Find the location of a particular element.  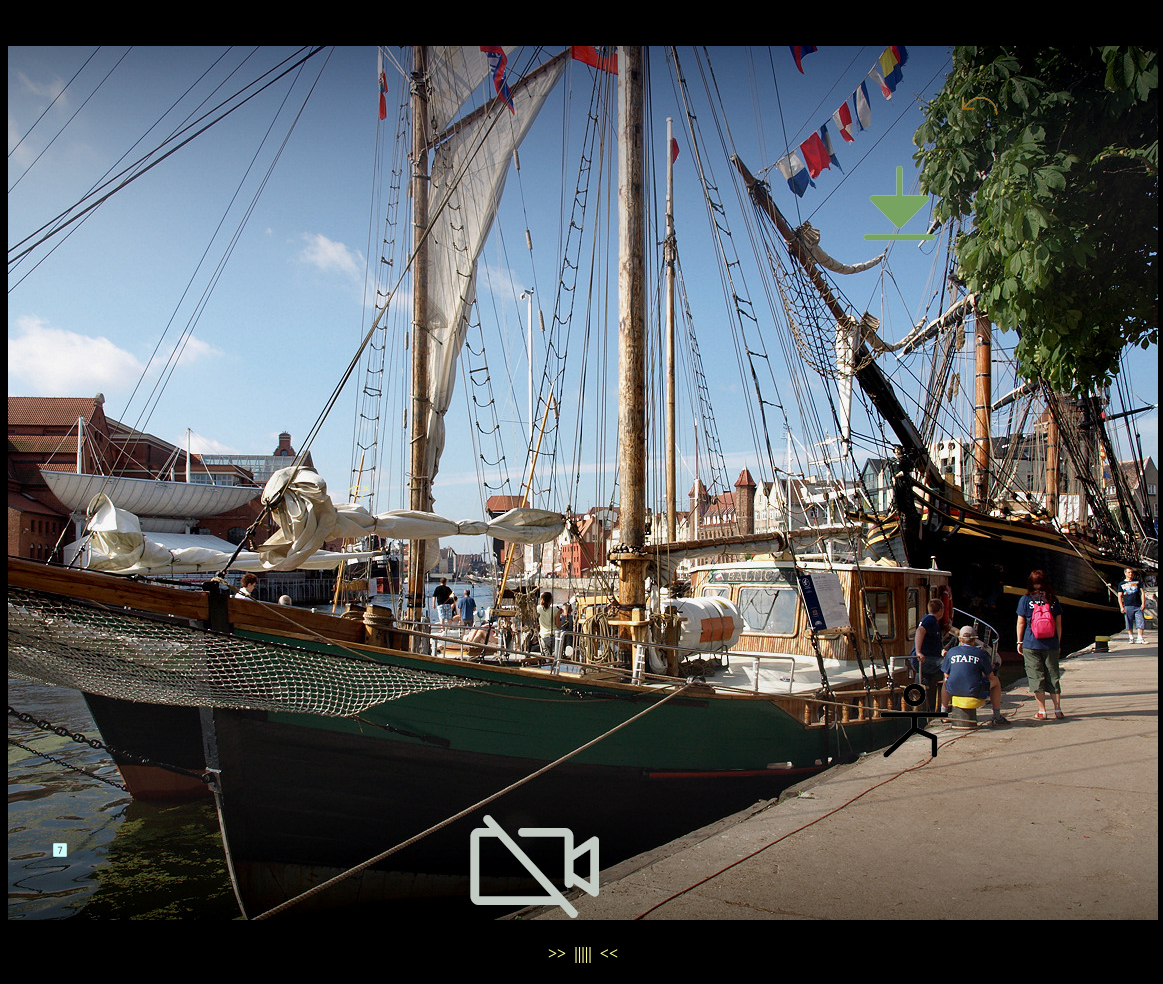

undo previous action is located at coordinates (980, 104).